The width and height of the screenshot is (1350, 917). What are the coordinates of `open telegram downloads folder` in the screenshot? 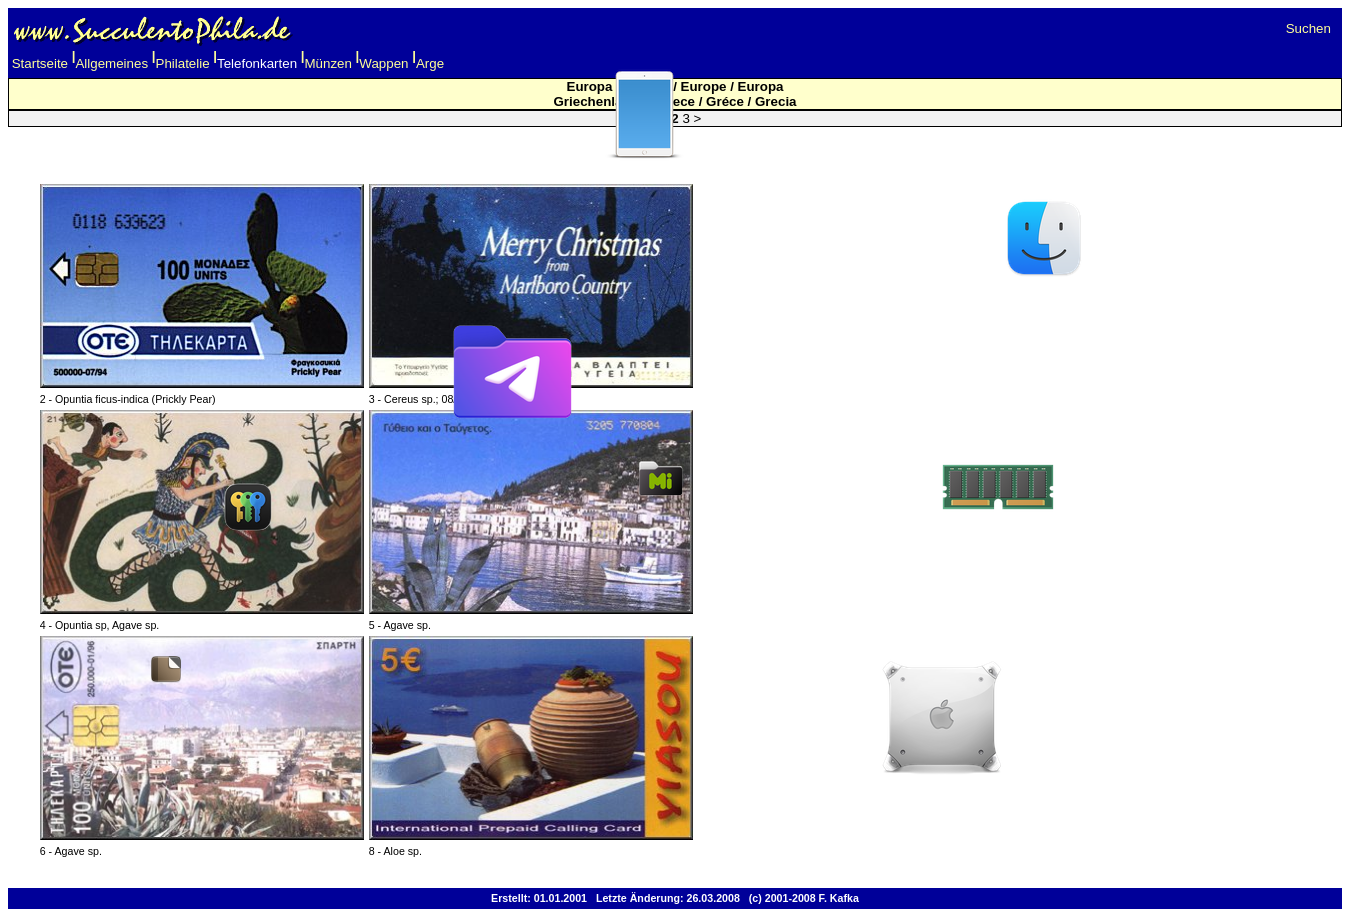 It's located at (512, 375).